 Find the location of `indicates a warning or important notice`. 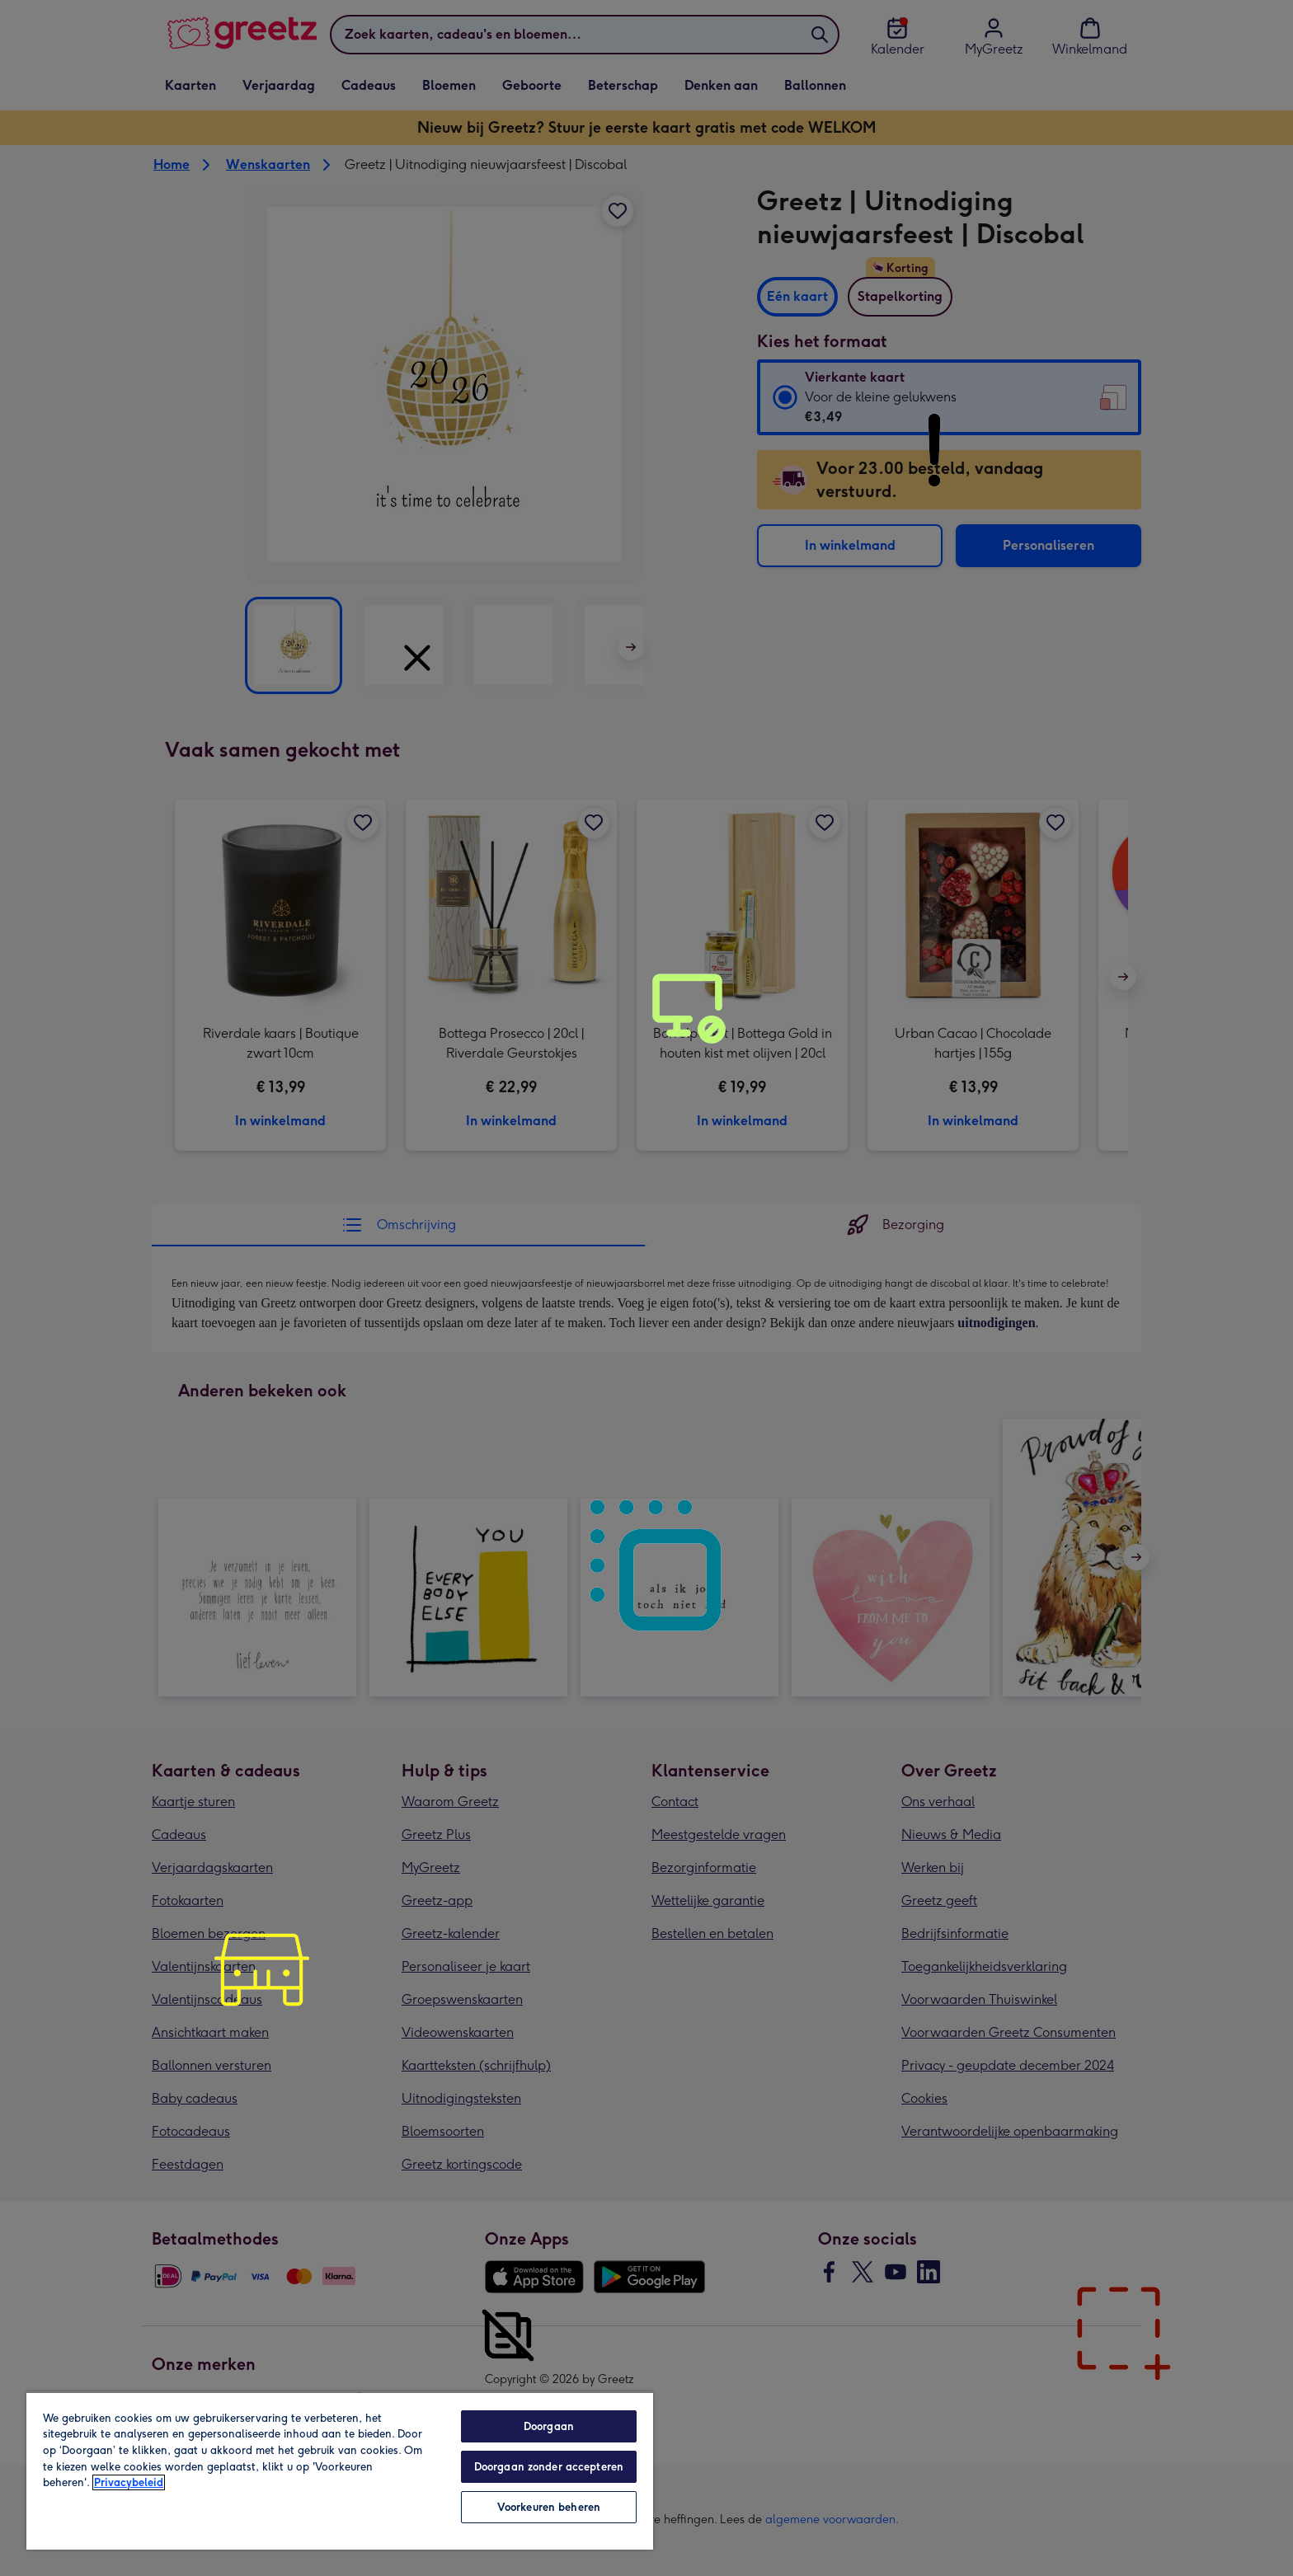

indicates a warning or important notice is located at coordinates (934, 450).